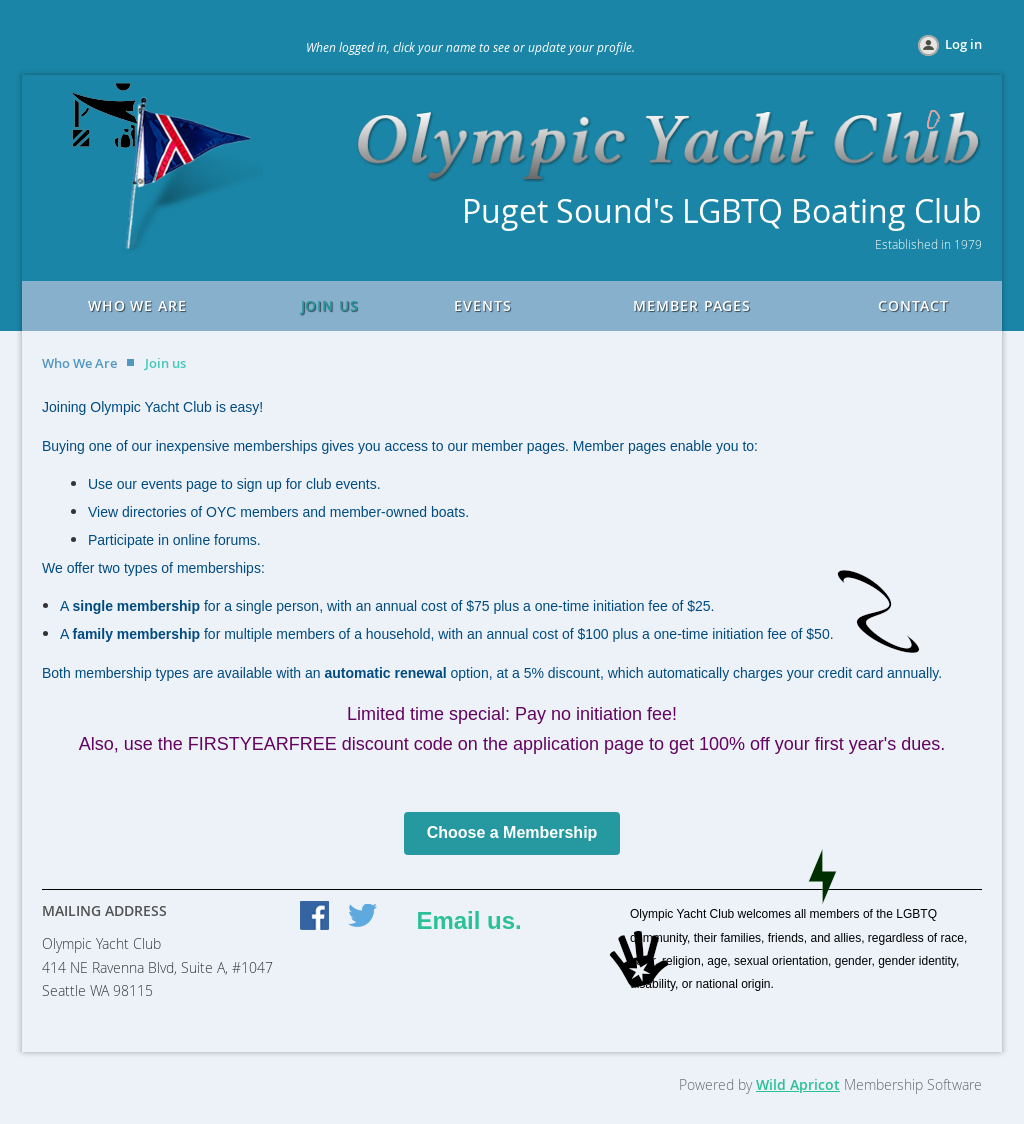 The image size is (1024, 1124). I want to click on indicates whip weapon or item in game inventory, so click(879, 613).